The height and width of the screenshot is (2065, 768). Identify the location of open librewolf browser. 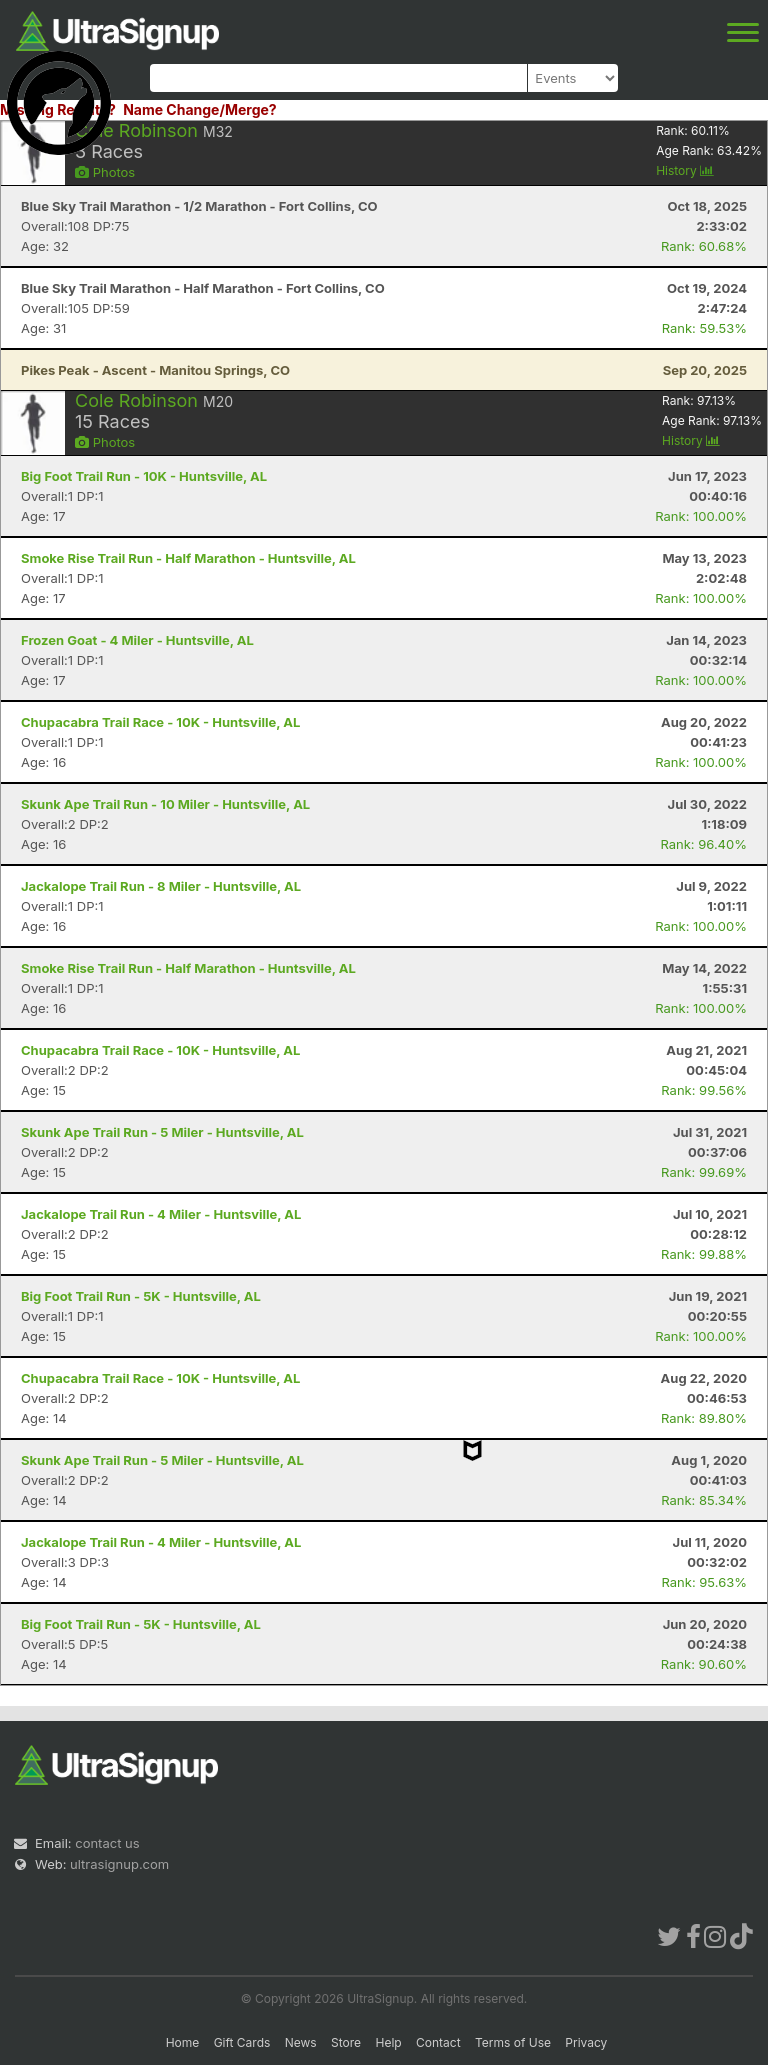
(59, 103).